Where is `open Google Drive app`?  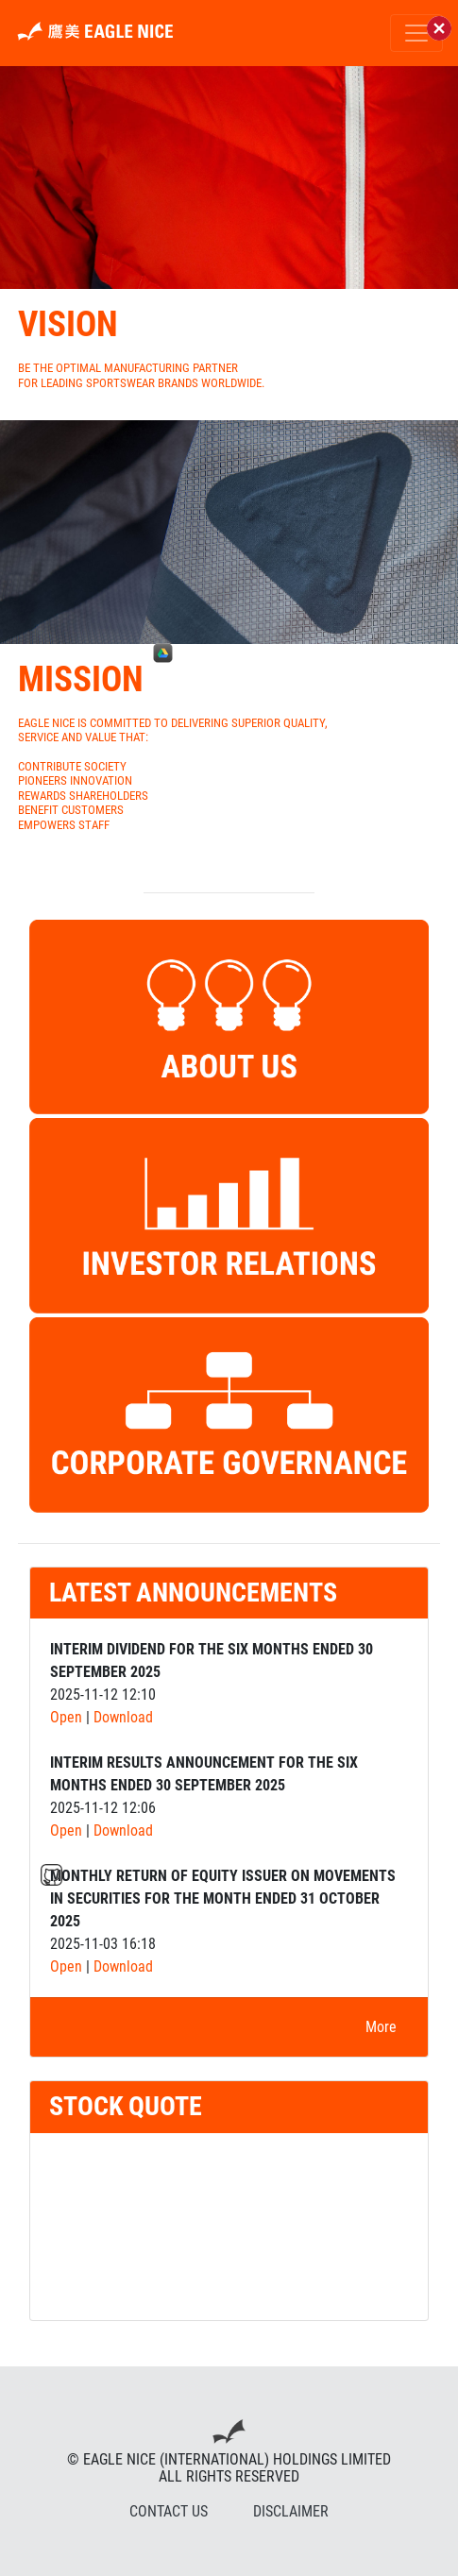
open Google Drive app is located at coordinates (162, 652).